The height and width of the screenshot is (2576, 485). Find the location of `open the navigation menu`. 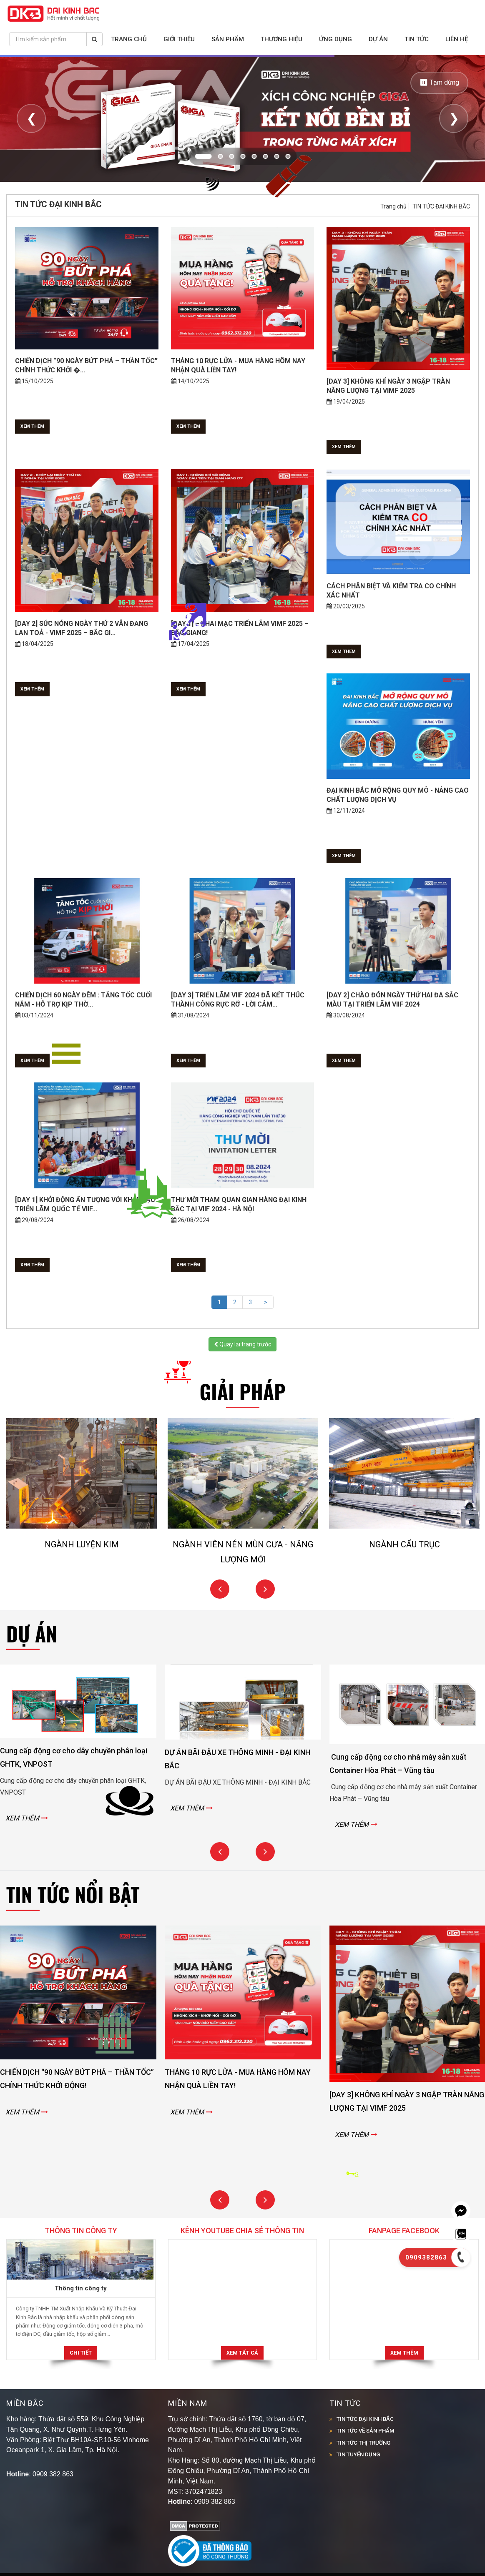

open the navigation menu is located at coordinates (66, 1054).